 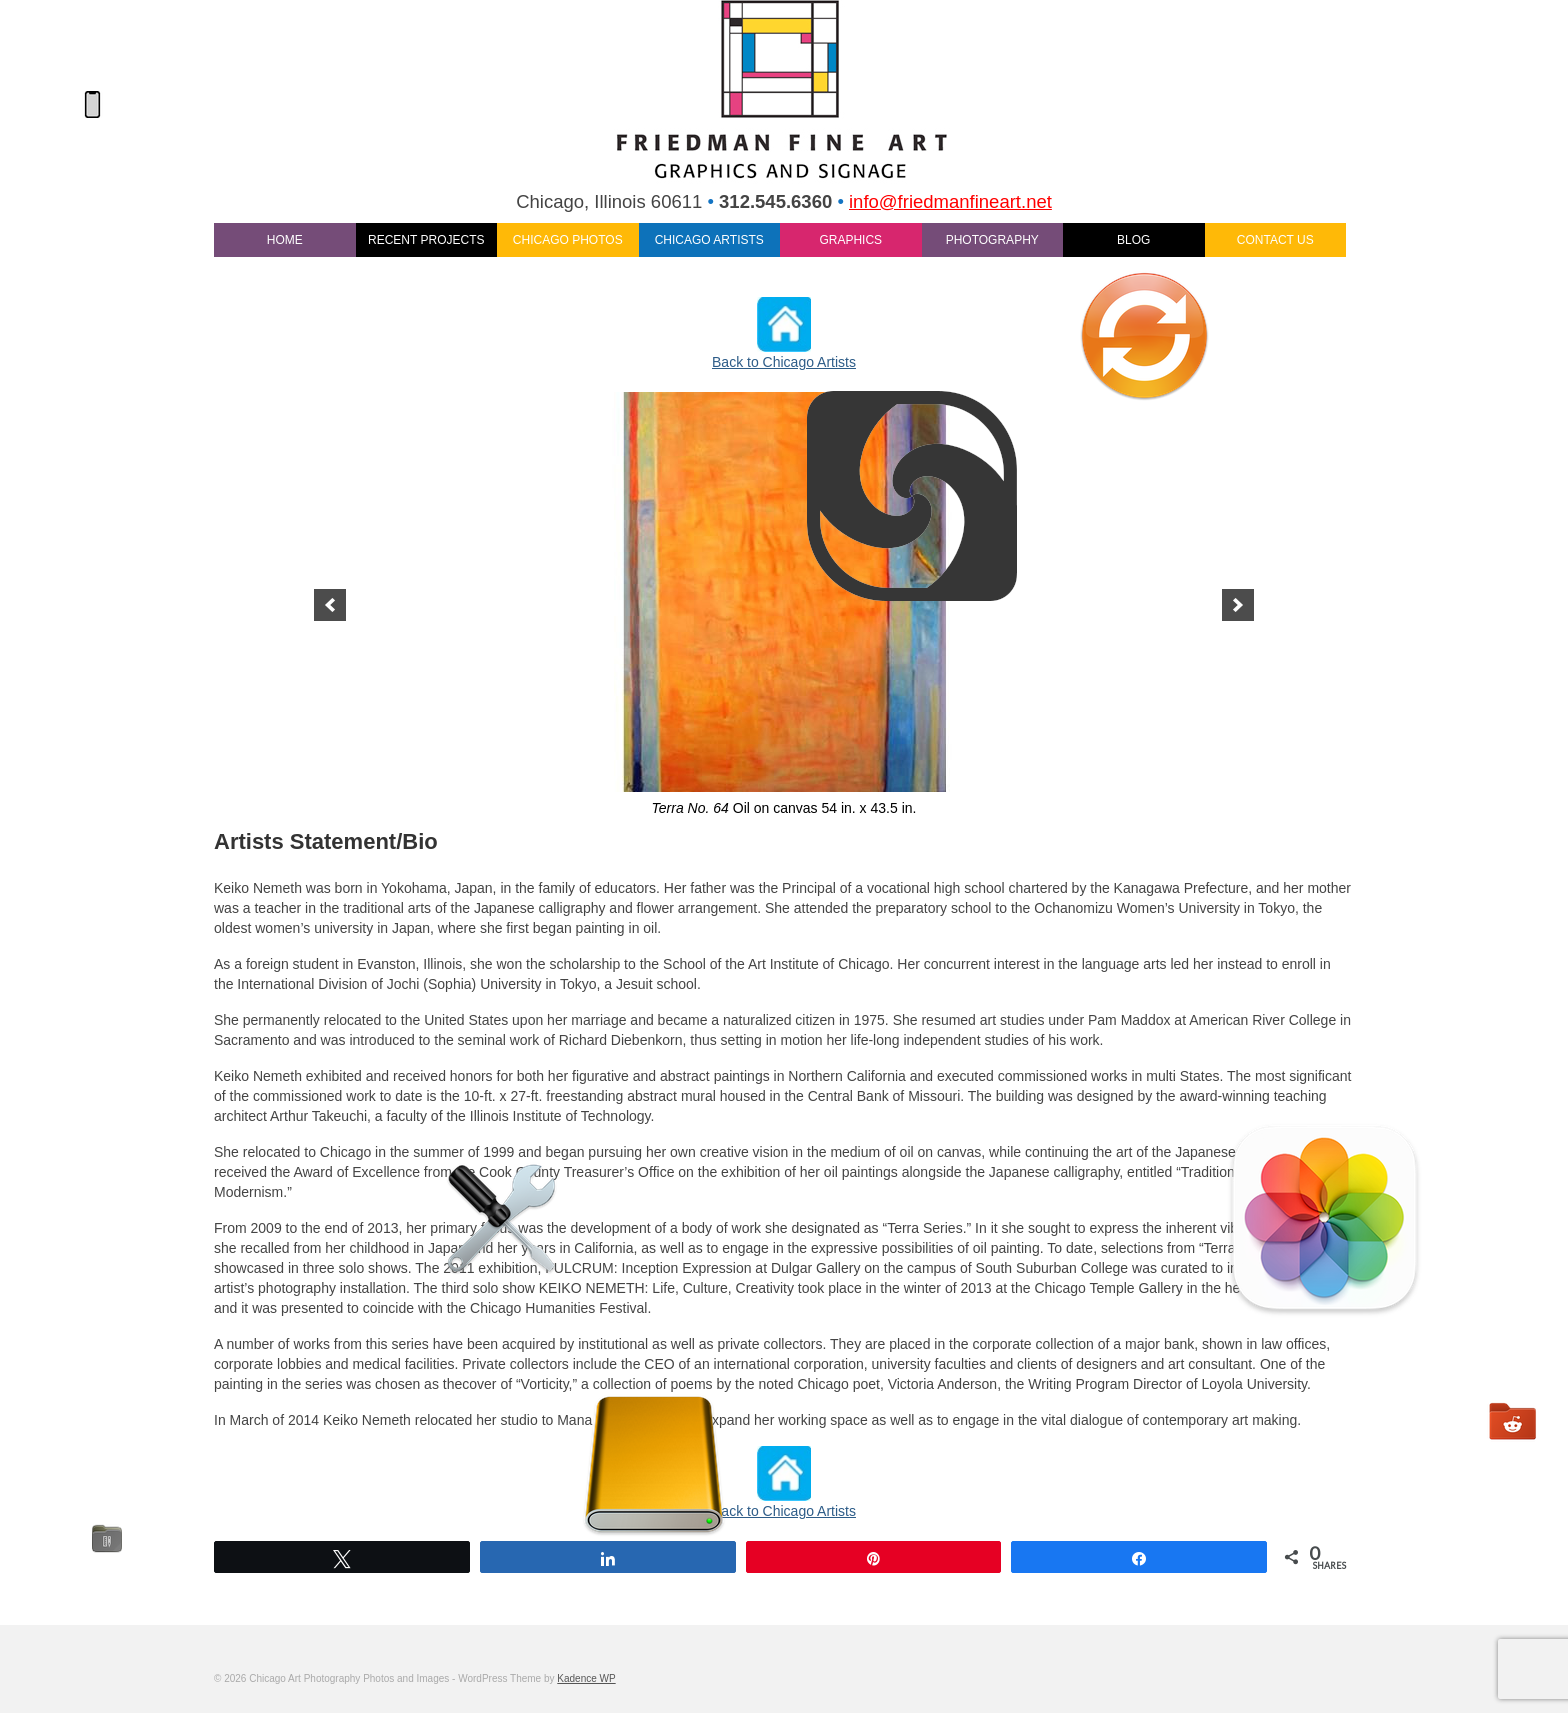 I want to click on customize toolbar settings, so click(x=501, y=1219).